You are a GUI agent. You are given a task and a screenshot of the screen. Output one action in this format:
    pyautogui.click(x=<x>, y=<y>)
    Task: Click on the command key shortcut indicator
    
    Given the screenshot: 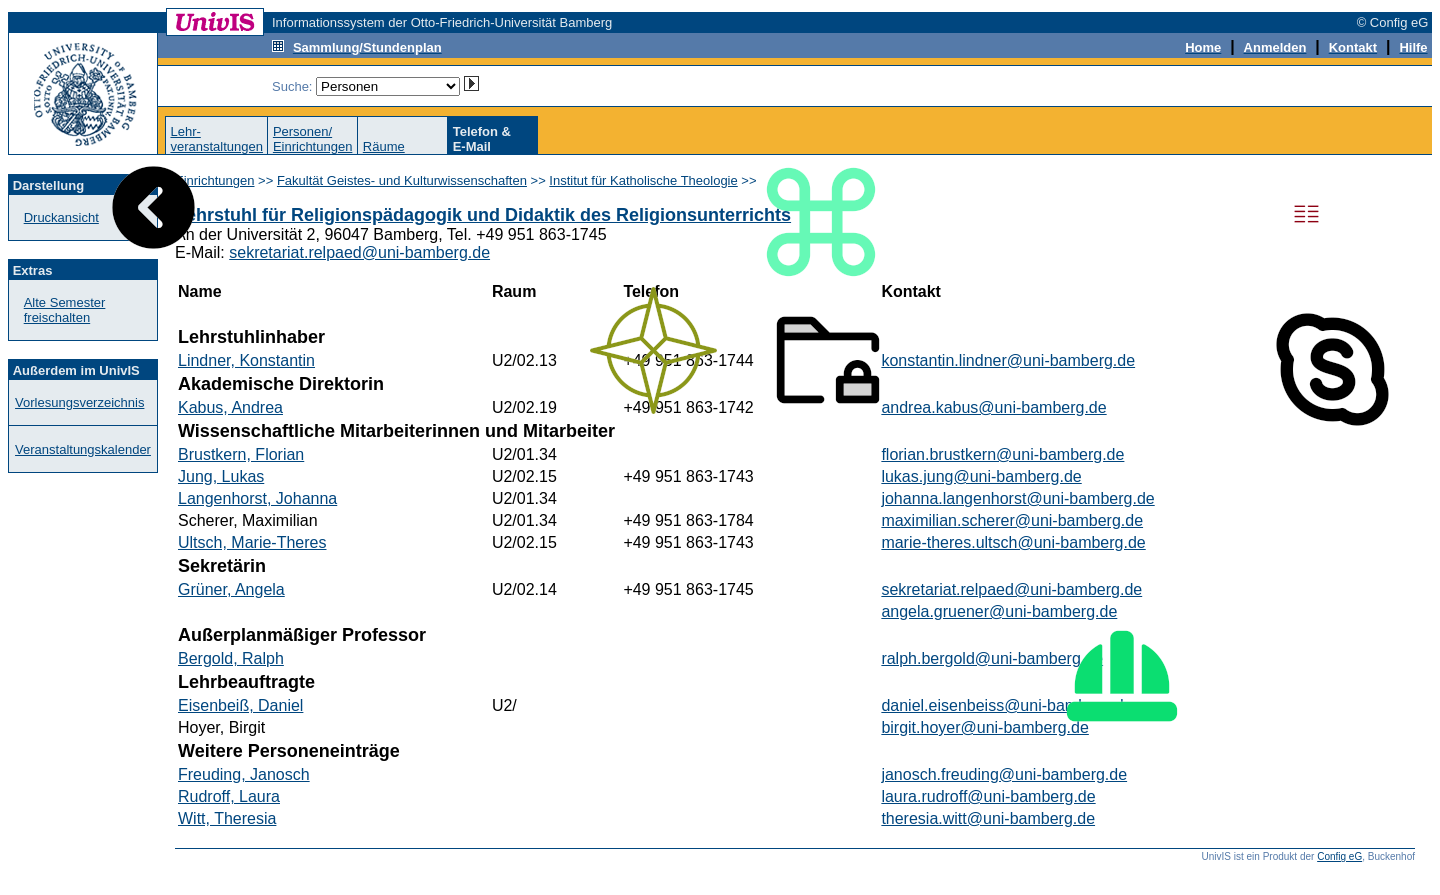 What is the action you would take?
    pyautogui.click(x=821, y=222)
    